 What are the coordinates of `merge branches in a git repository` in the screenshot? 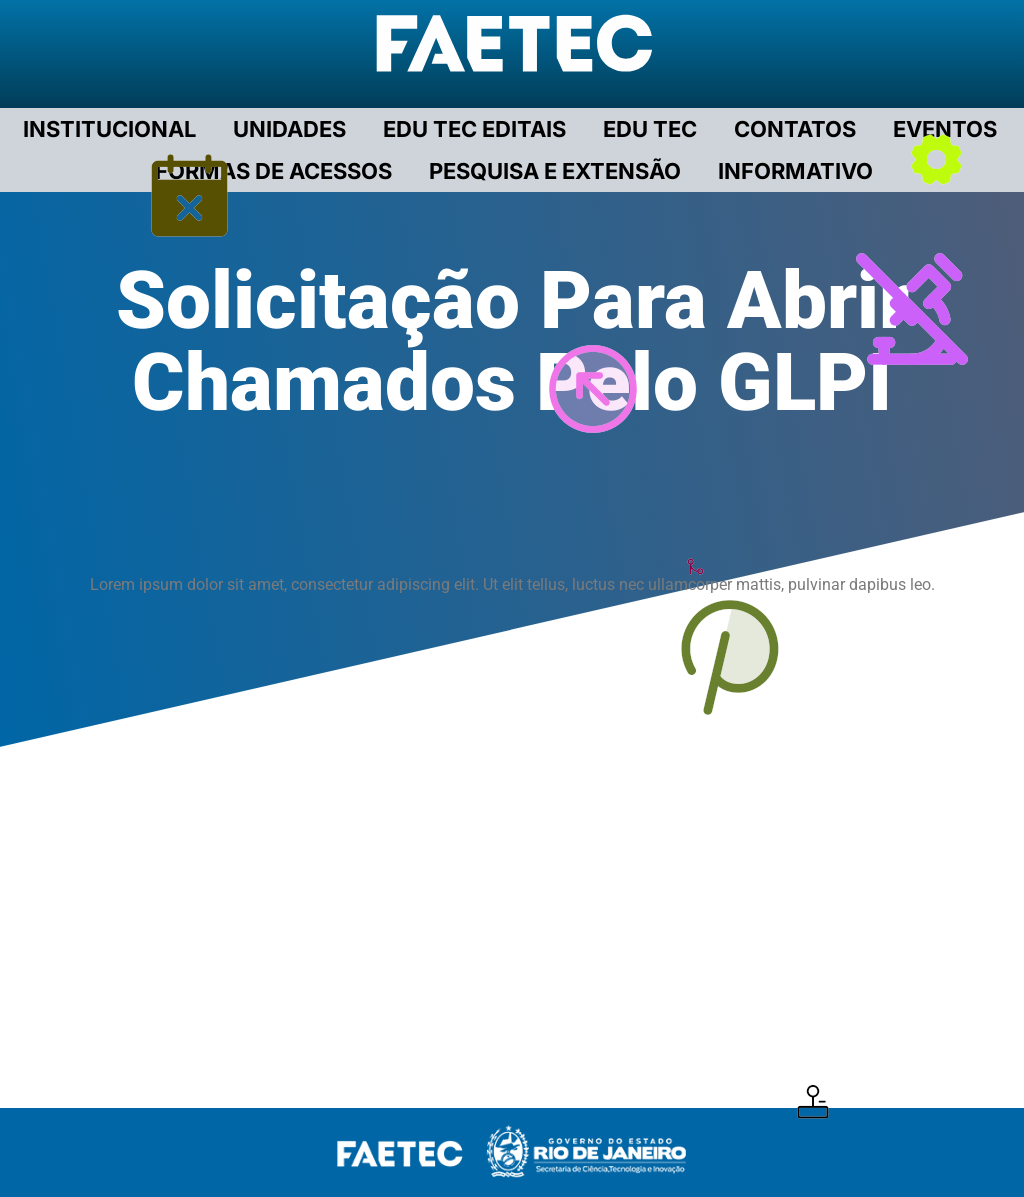 It's located at (695, 566).